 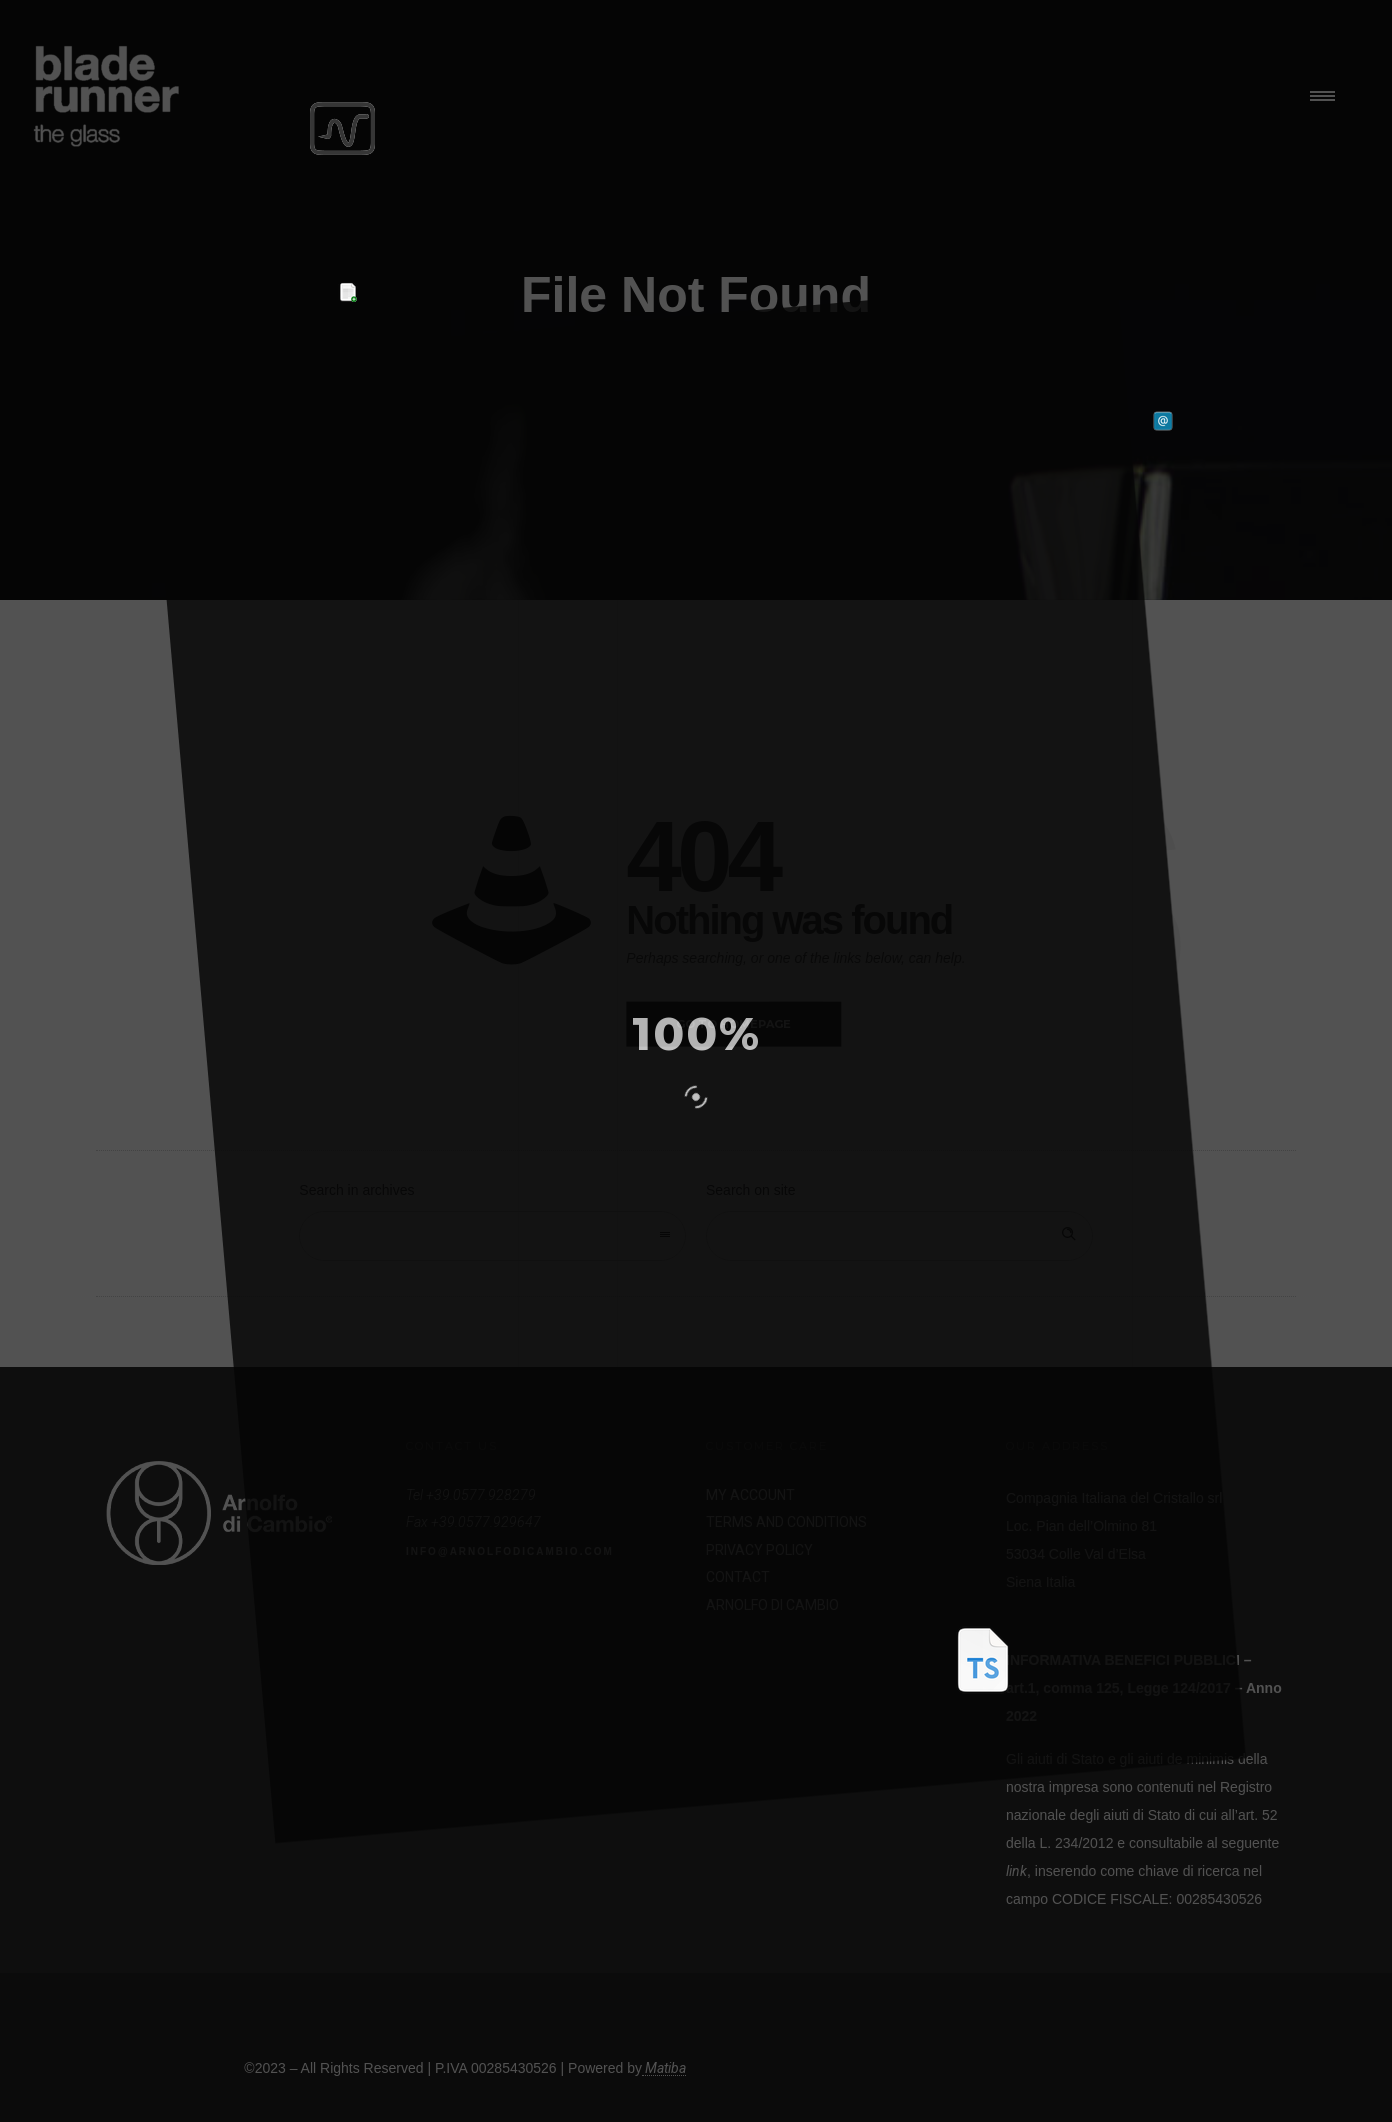 What do you see at coordinates (983, 1660) in the screenshot?
I see `typescript source code file` at bounding box center [983, 1660].